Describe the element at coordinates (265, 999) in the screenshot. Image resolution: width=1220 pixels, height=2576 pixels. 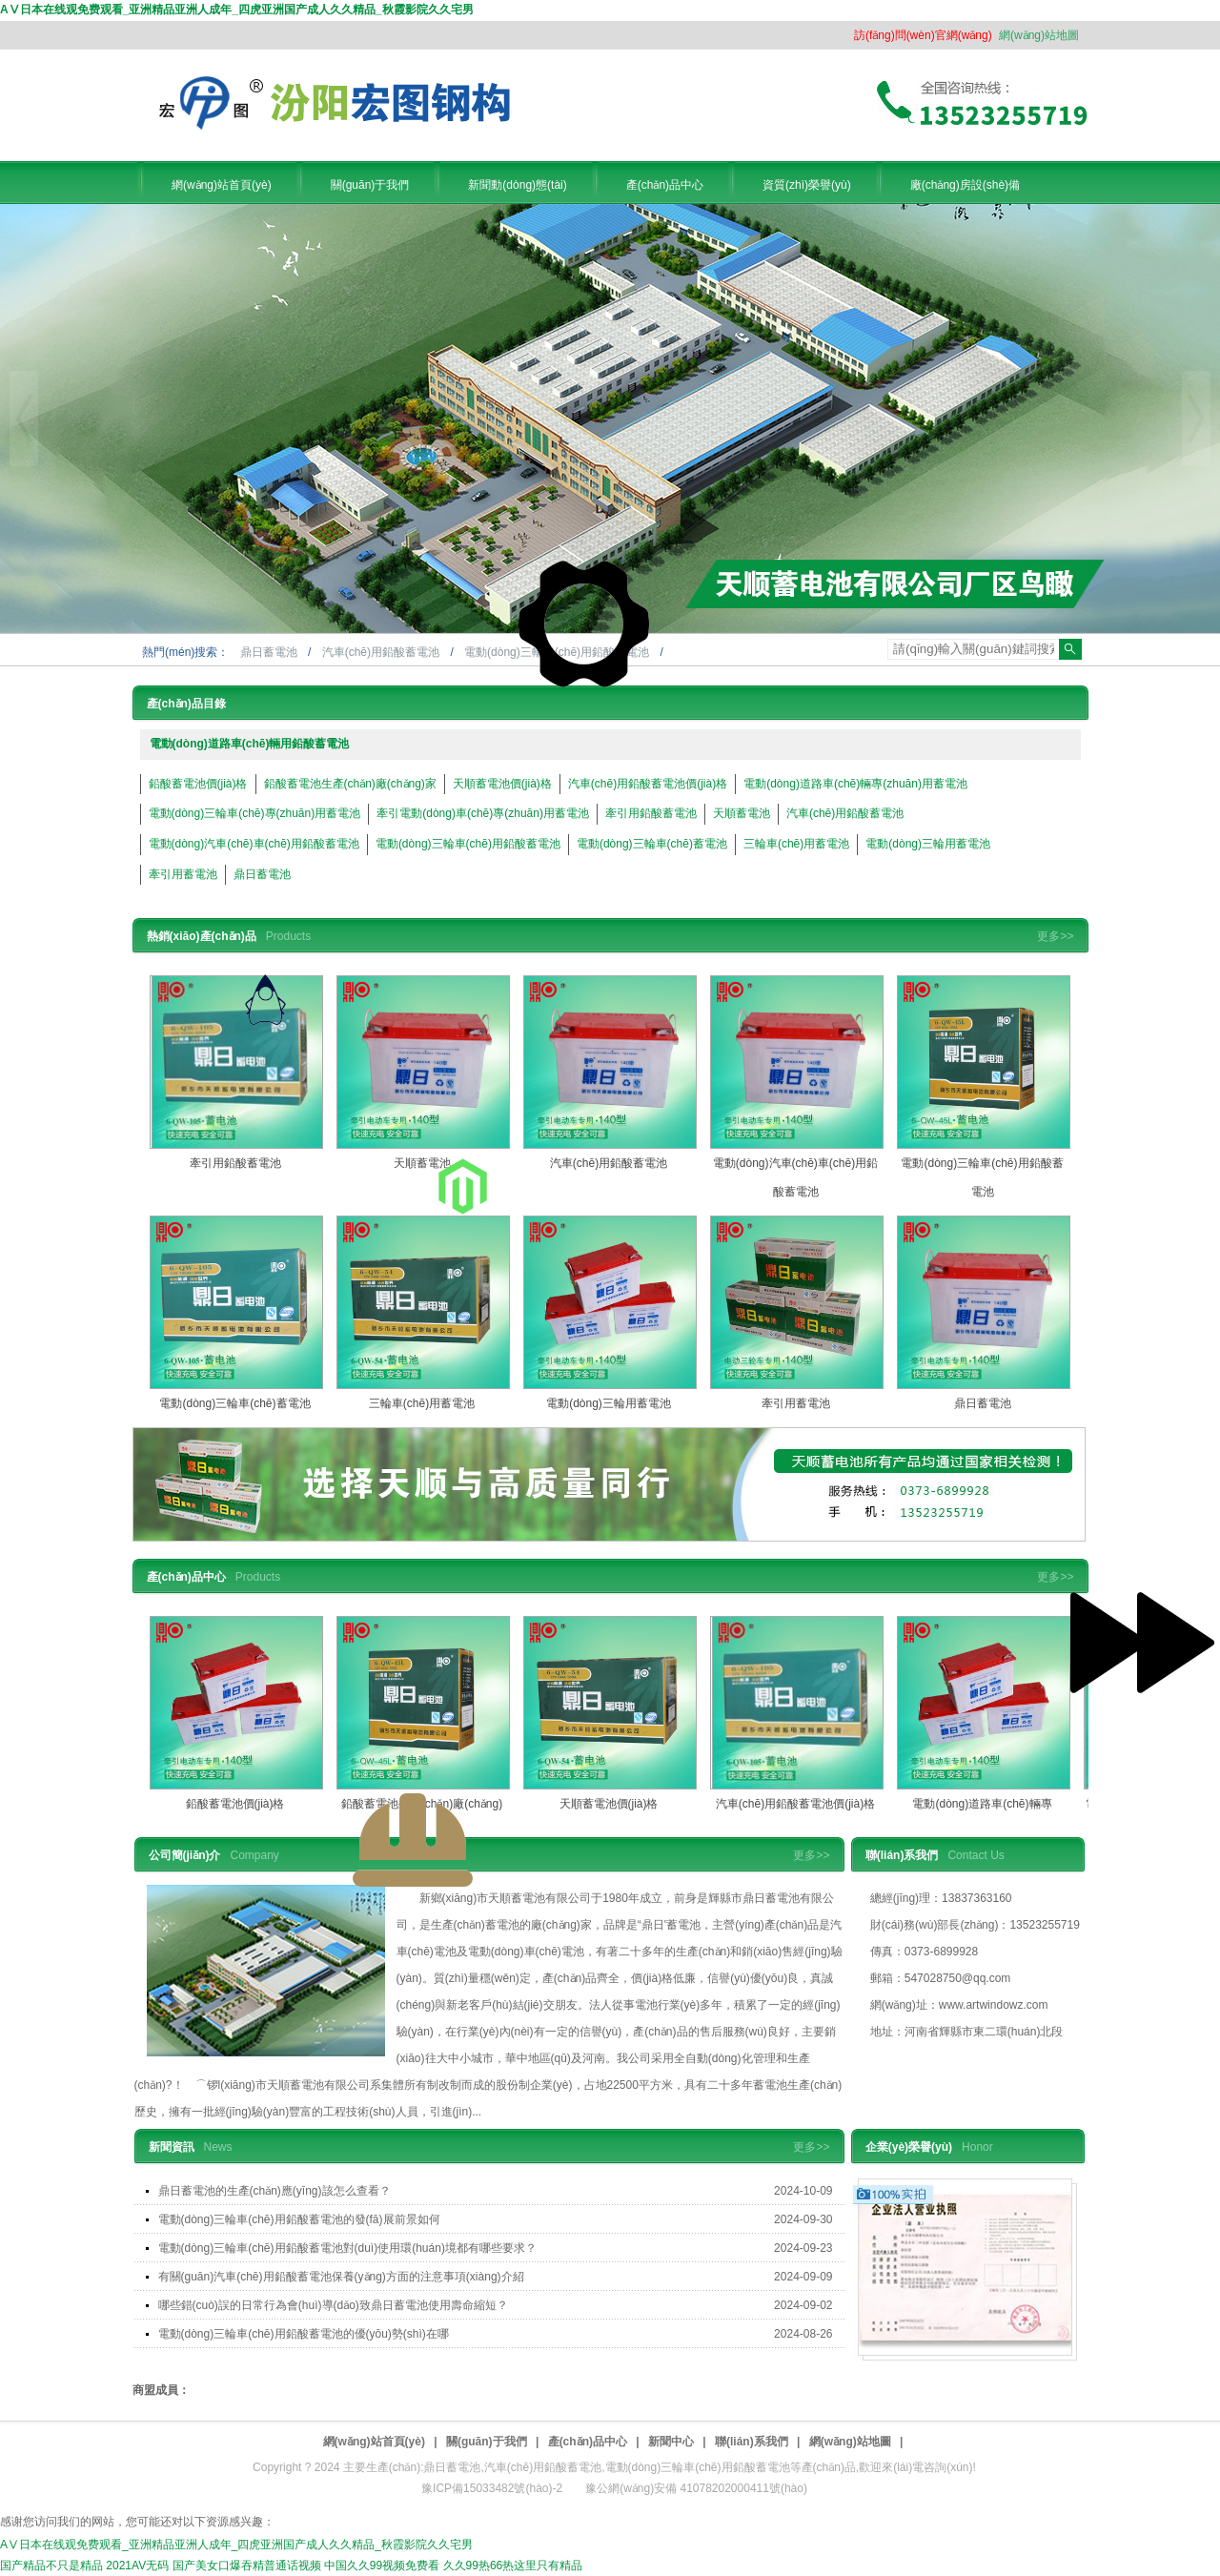
I see `OpenJDK project logo` at that location.